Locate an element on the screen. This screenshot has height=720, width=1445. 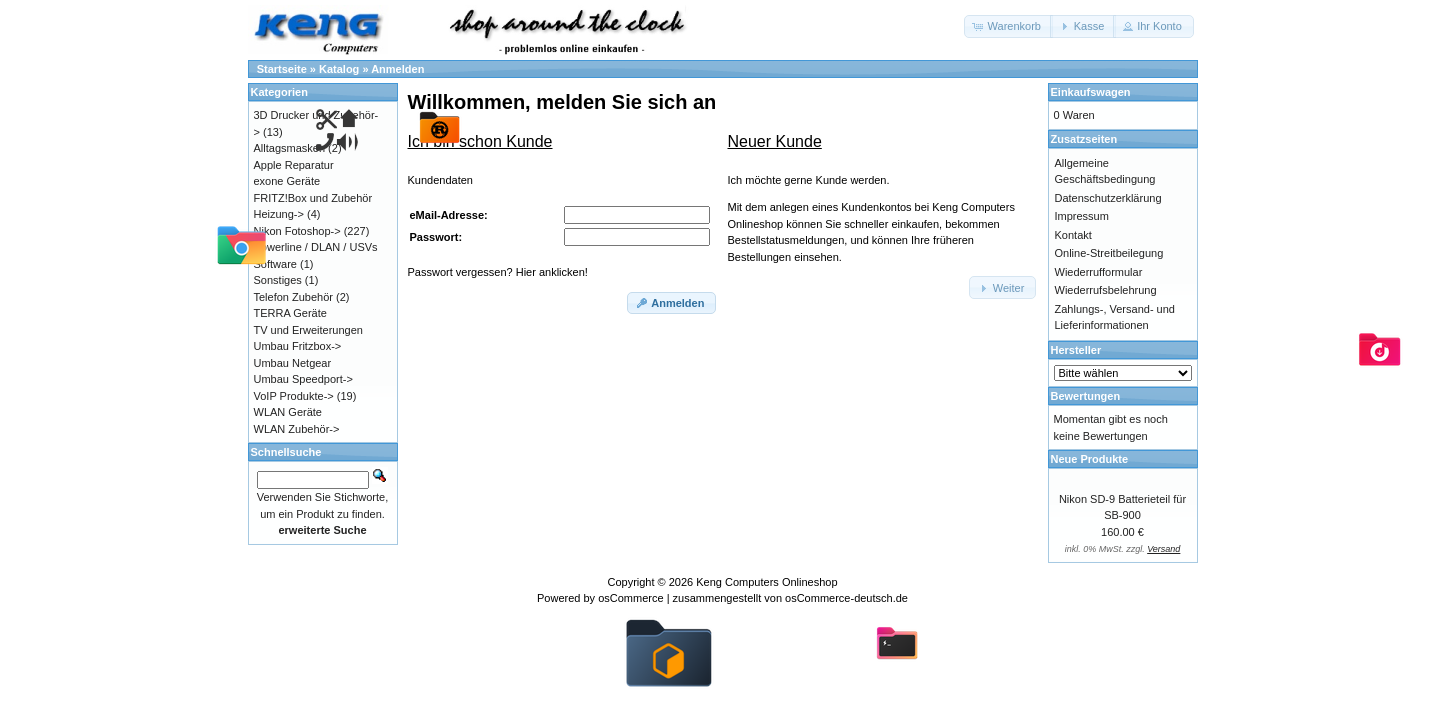
open hyper terminal project folder is located at coordinates (897, 644).